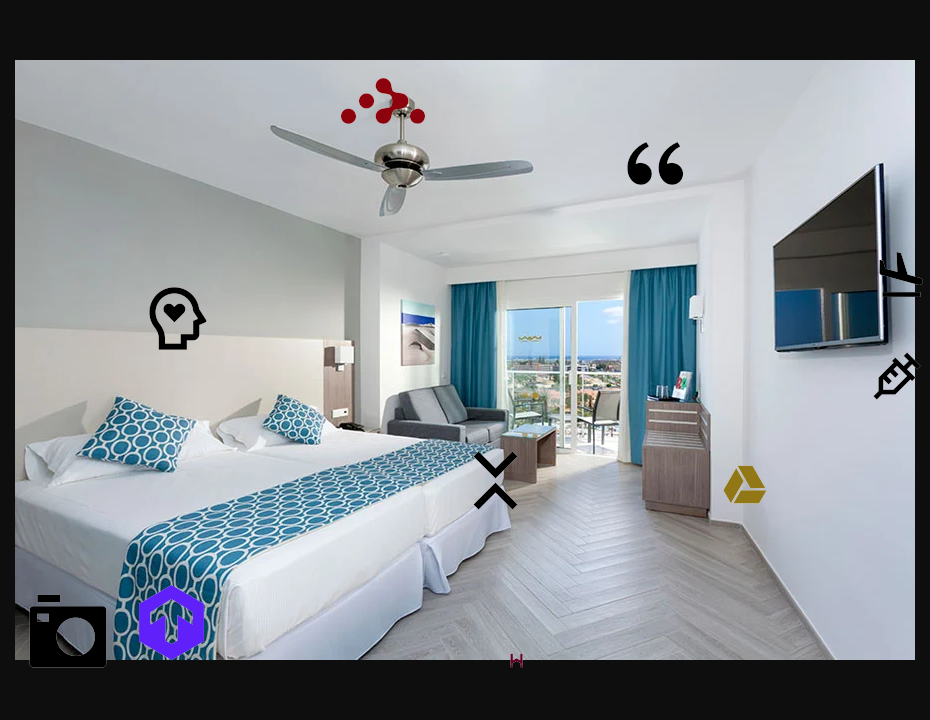 Image resolution: width=930 pixels, height=720 pixels. I want to click on insert a block quote, so click(655, 164).